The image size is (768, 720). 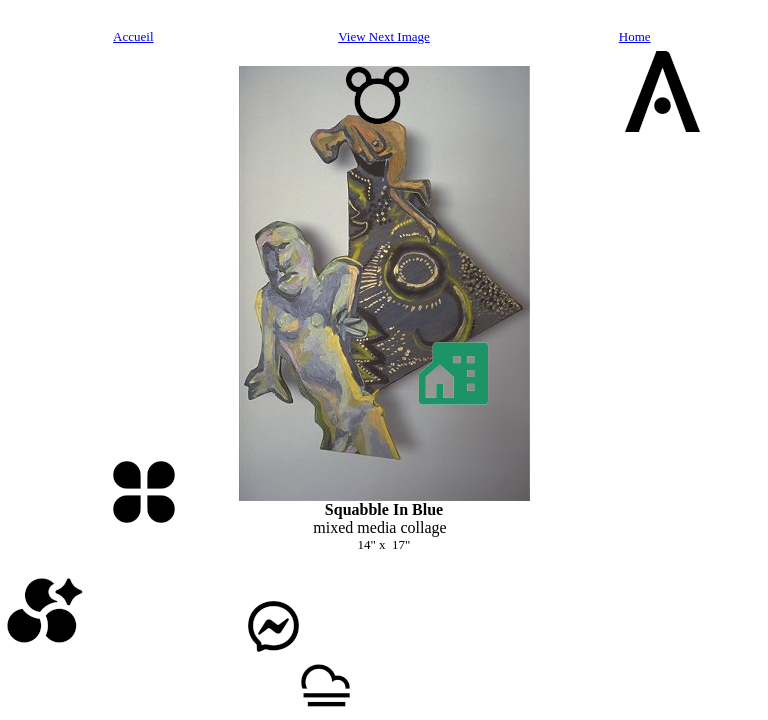 What do you see at coordinates (43, 615) in the screenshot?
I see `apply AI-powered color filters to an image` at bounding box center [43, 615].